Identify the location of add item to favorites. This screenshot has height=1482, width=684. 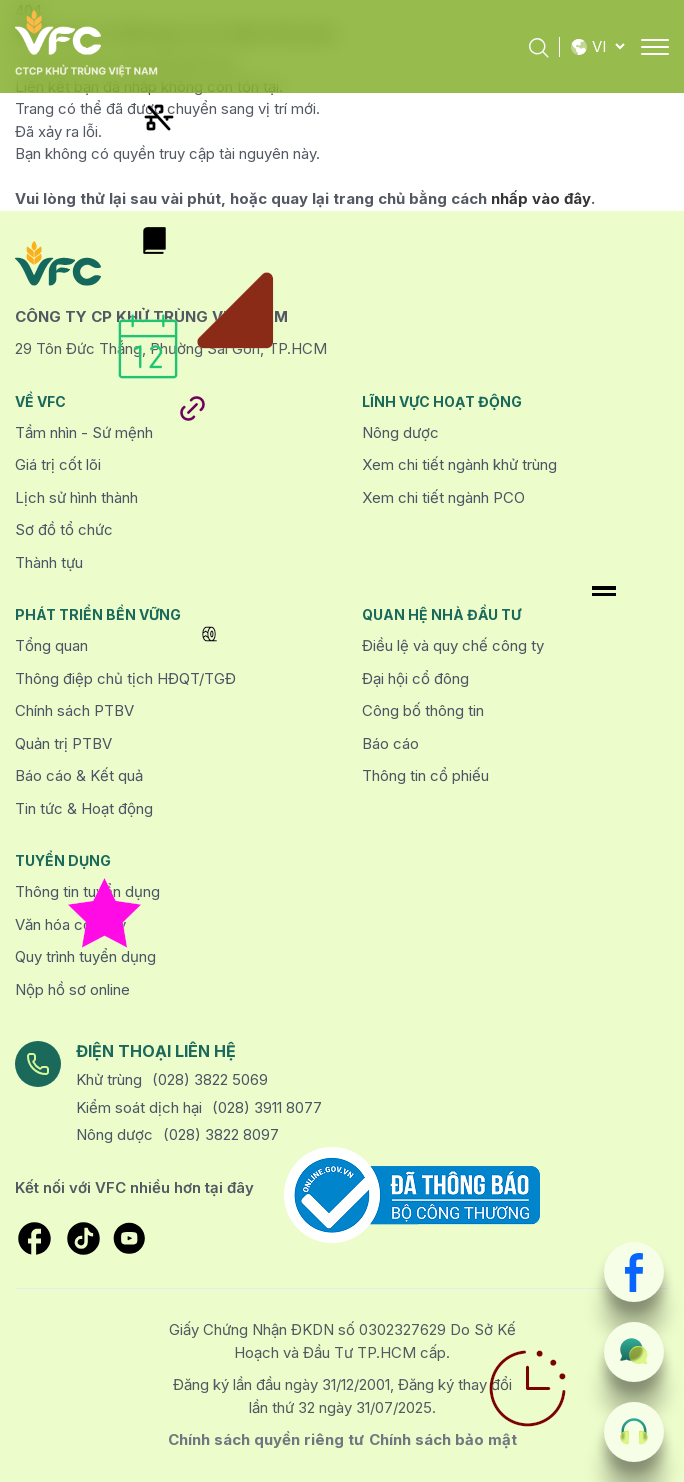
(104, 916).